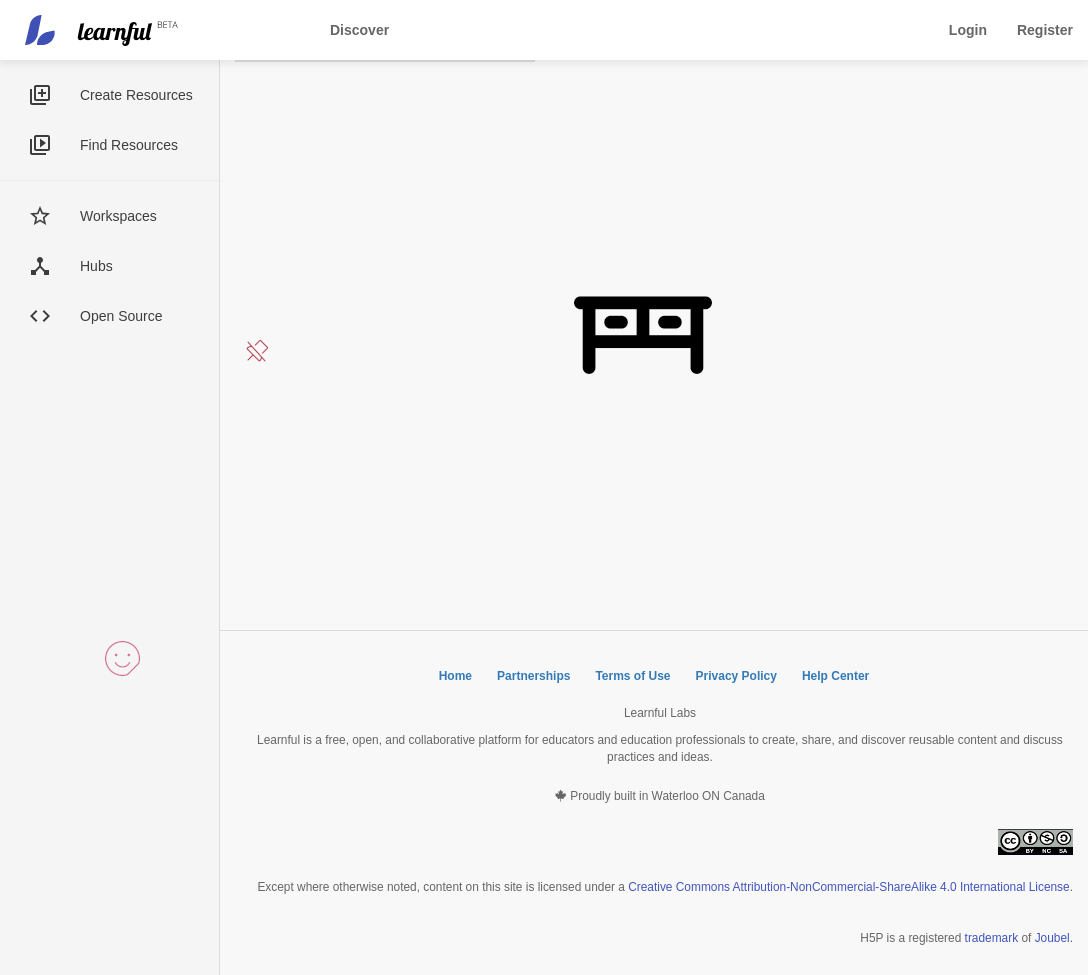 Image resolution: width=1088 pixels, height=975 pixels. Describe the element at coordinates (256, 351) in the screenshot. I see `unpin this item` at that location.